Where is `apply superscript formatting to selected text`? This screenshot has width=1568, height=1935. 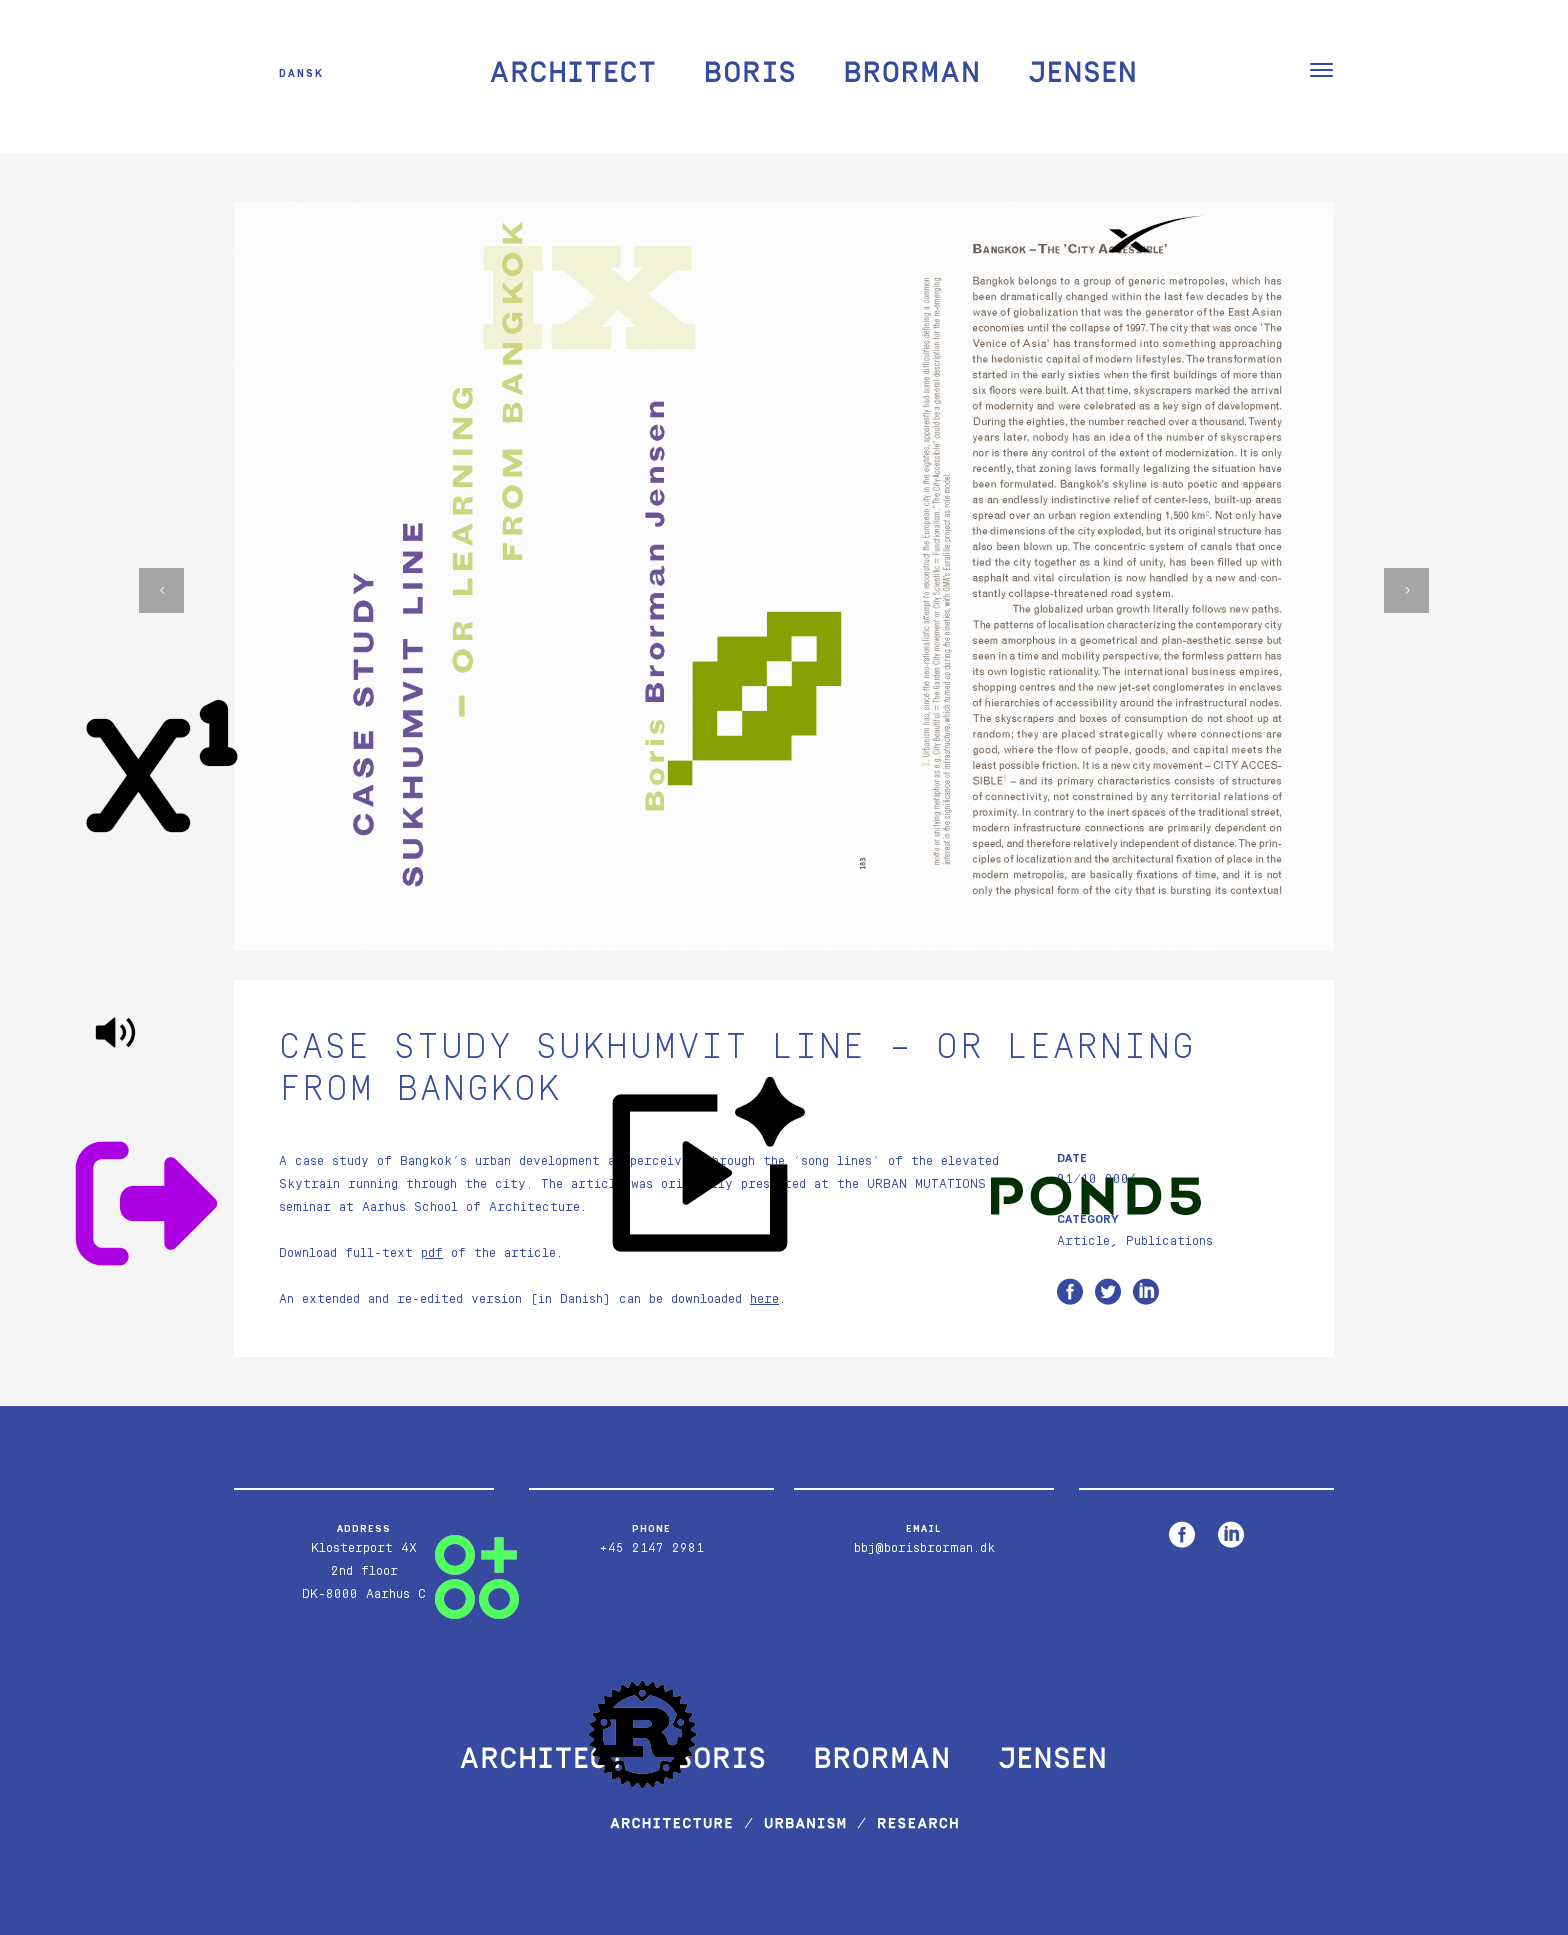
apply superscript formatting to selected text is located at coordinates (152, 775).